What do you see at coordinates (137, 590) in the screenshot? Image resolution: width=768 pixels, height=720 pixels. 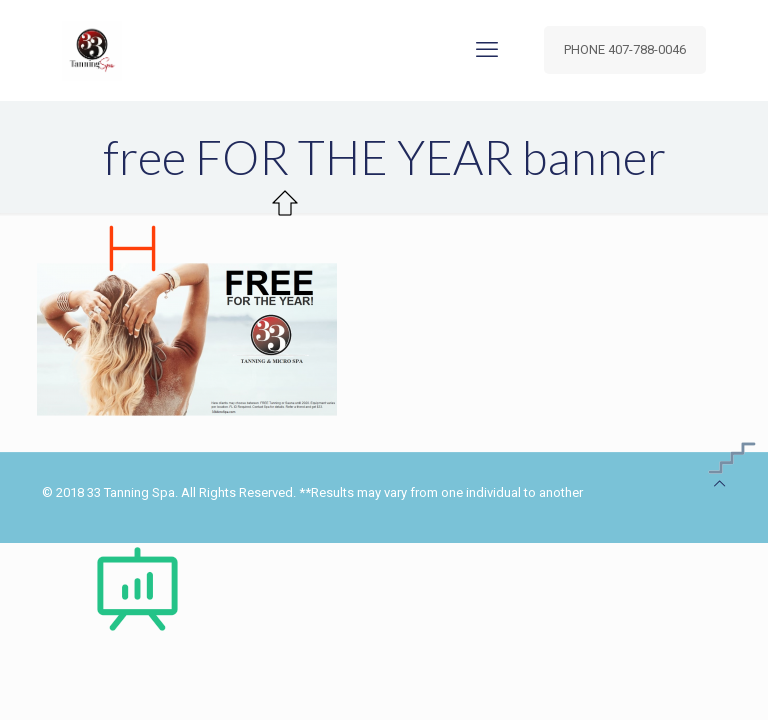 I see `view presentation with charts` at bounding box center [137, 590].